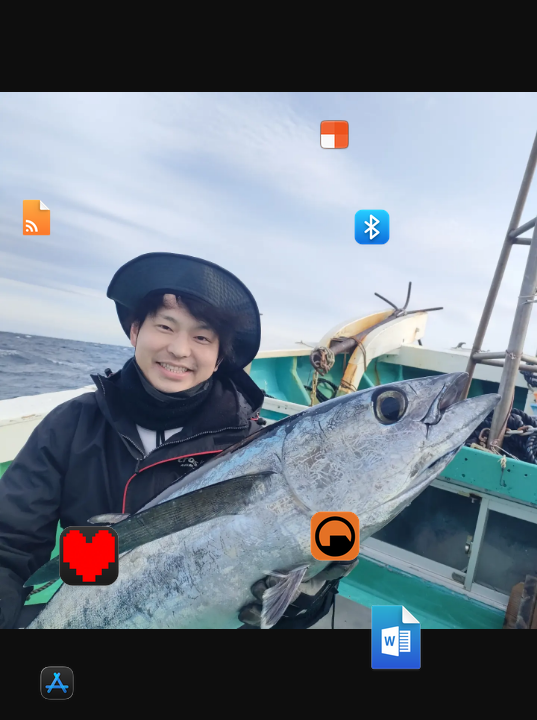  What do you see at coordinates (36, 217) in the screenshot?
I see `an RSS or XML feed file` at bounding box center [36, 217].